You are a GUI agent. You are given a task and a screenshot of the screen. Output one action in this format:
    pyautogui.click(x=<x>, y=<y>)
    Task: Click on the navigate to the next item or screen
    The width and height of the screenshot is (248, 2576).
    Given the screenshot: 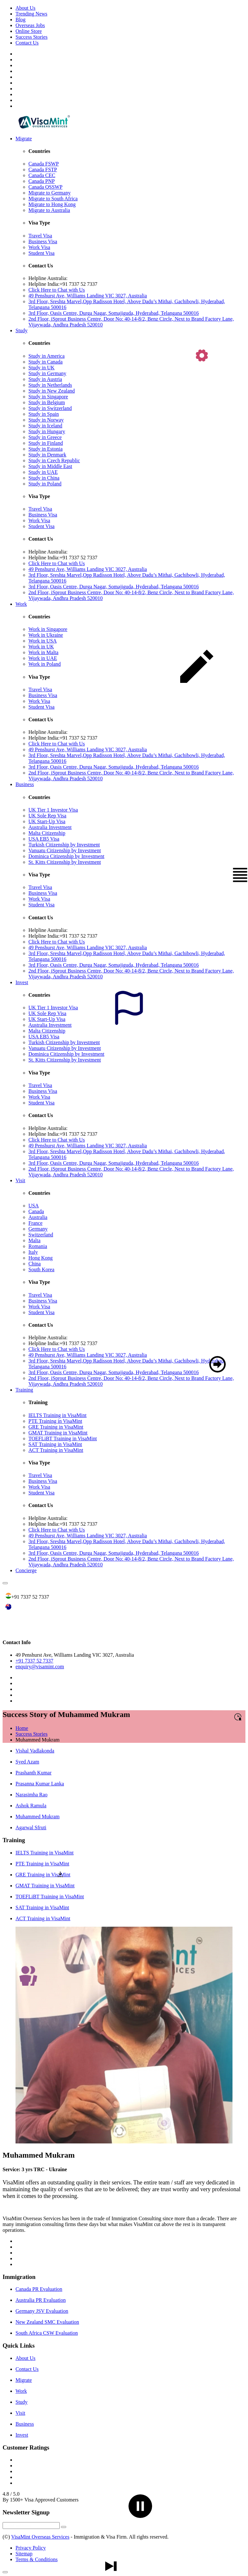 What is the action you would take?
    pyautogui.click(x=217, y=1364)
    